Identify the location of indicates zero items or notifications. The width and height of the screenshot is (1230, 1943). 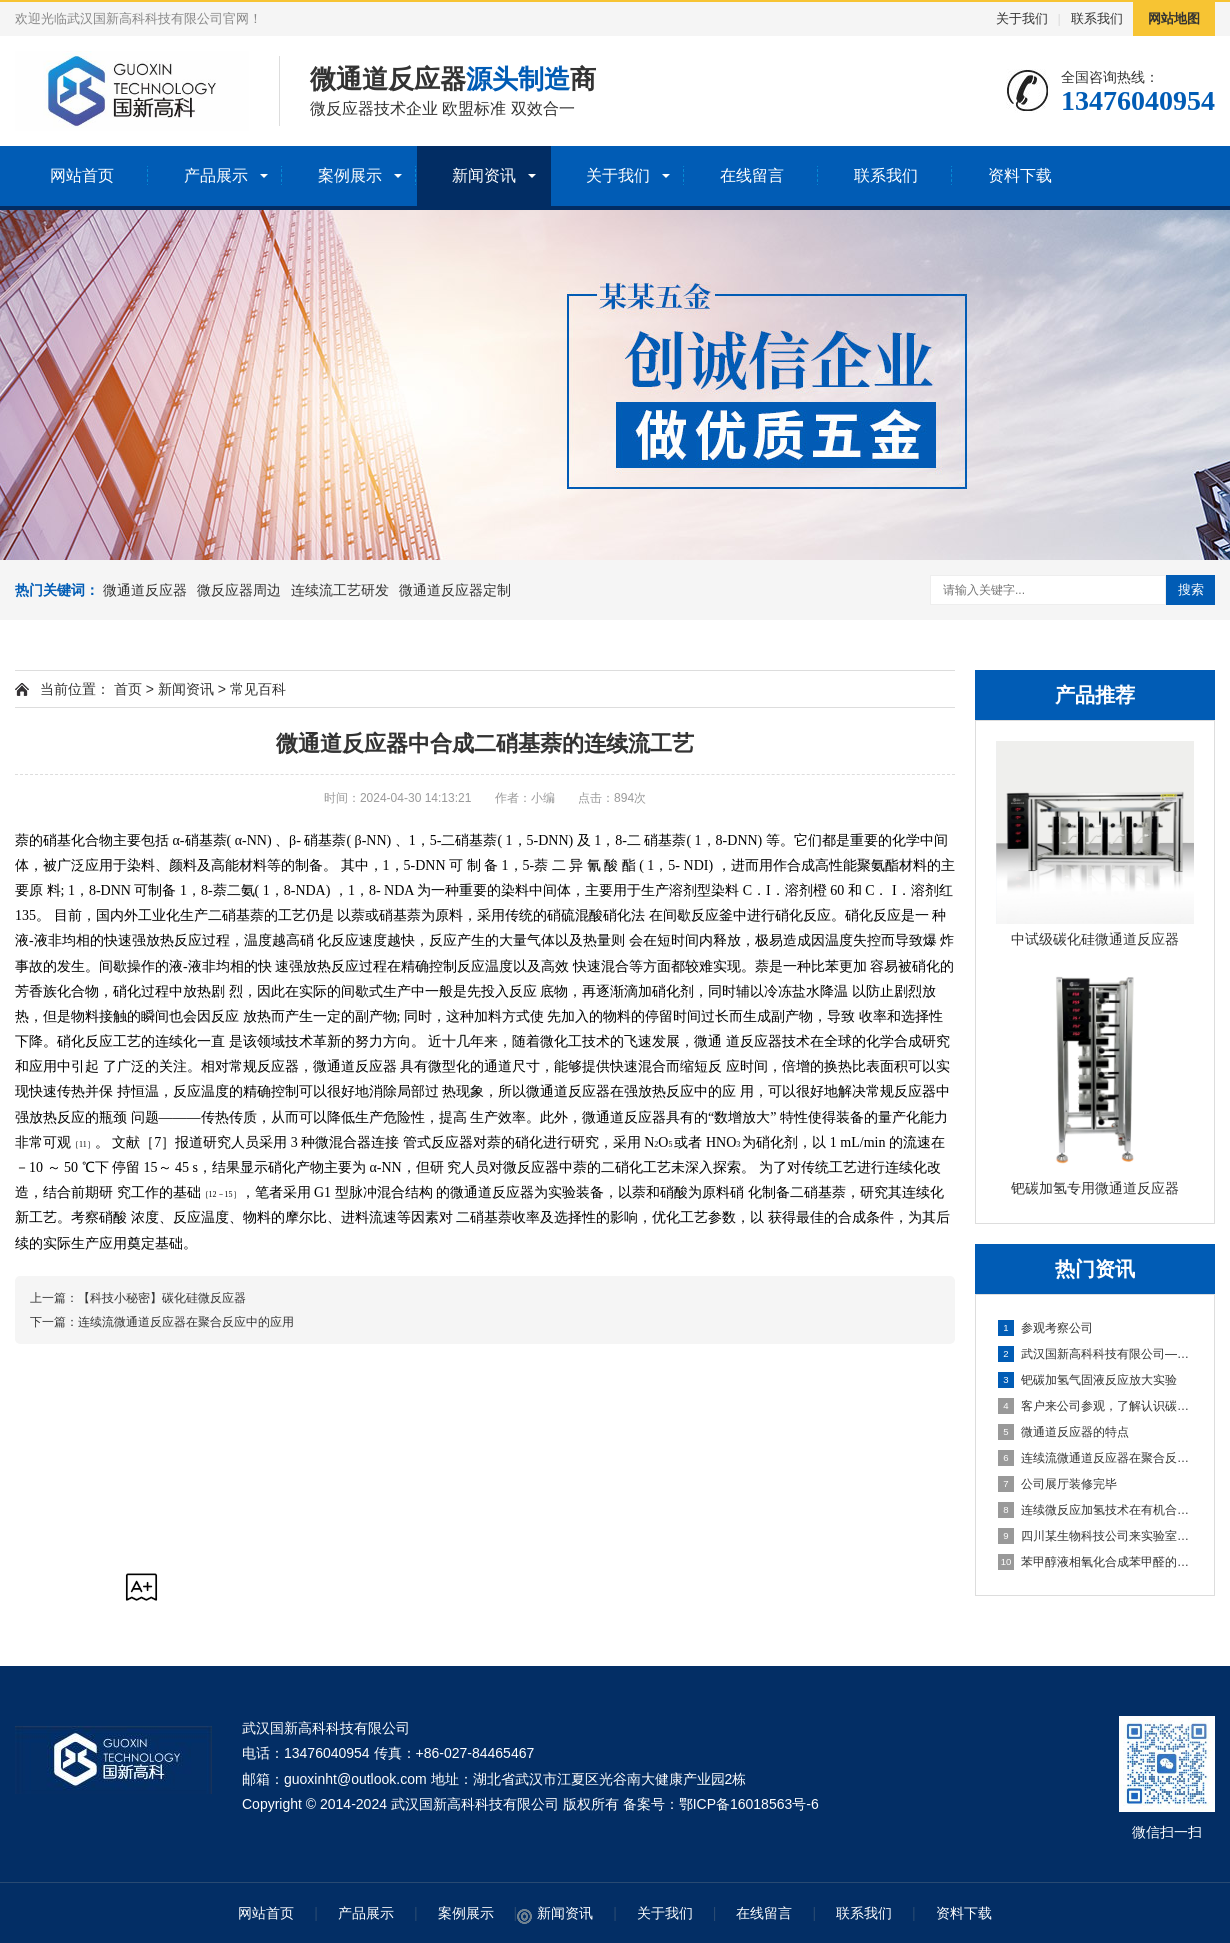
(524, 1916).